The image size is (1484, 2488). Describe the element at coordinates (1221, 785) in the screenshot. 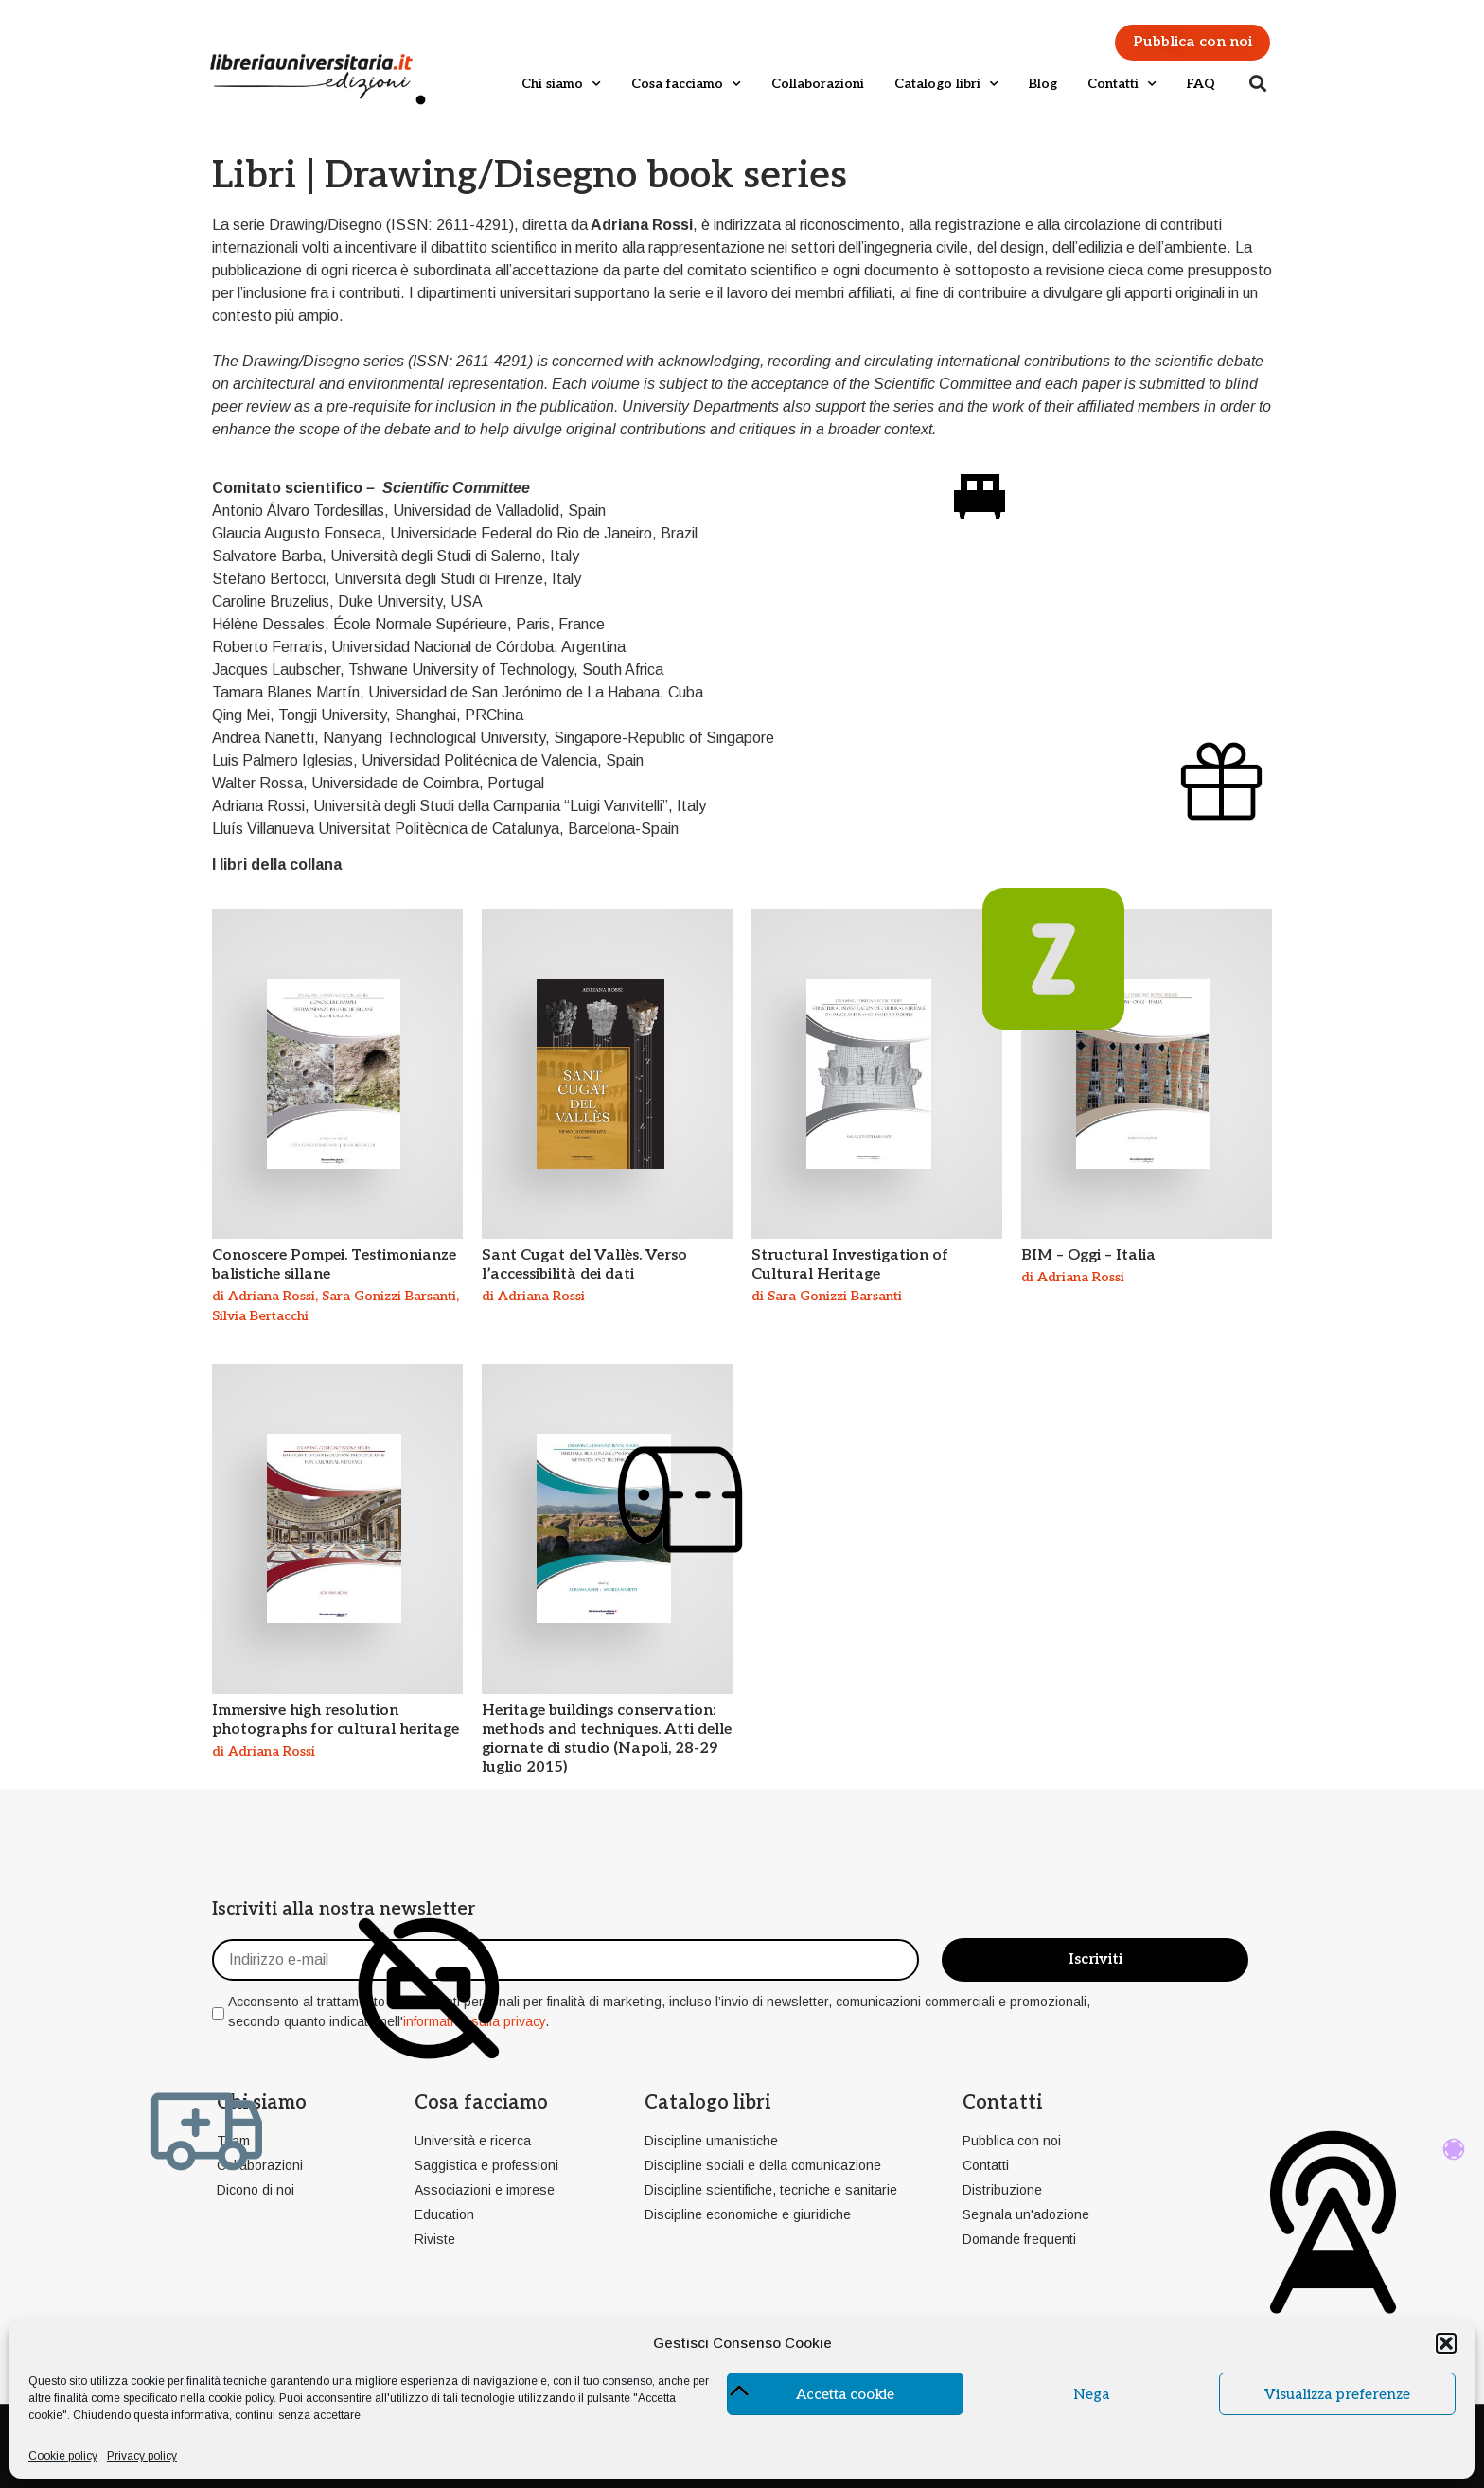

I see `view or redeem a gift` at that location.